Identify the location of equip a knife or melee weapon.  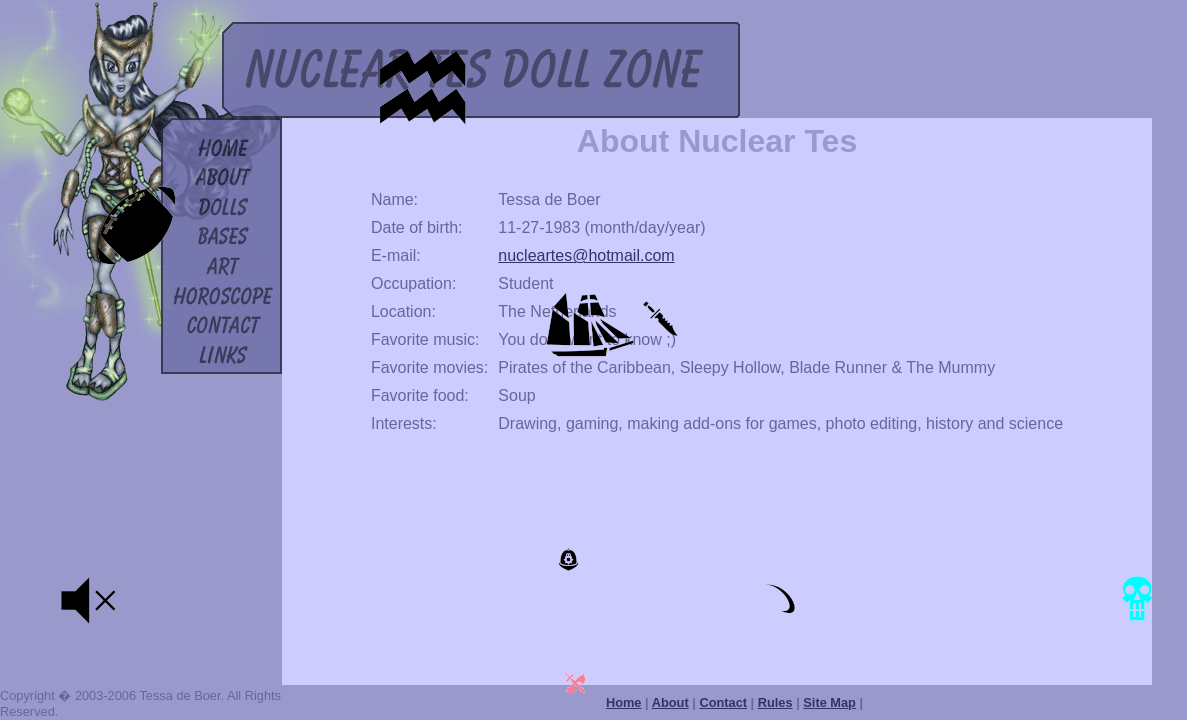
(660, 318).